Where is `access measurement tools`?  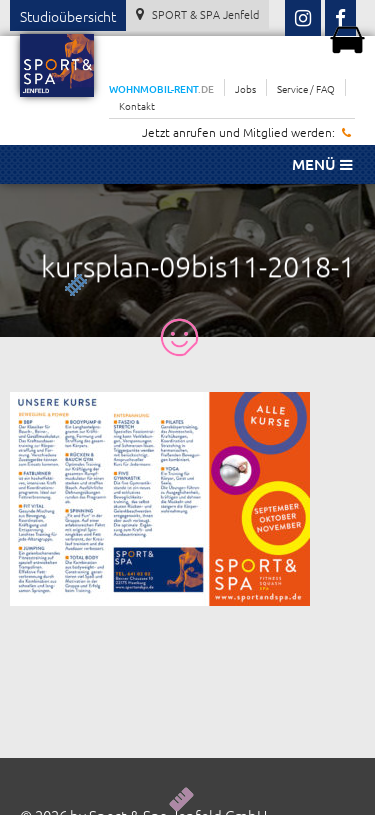 access measurement tools is located at coordinates (181, 799).